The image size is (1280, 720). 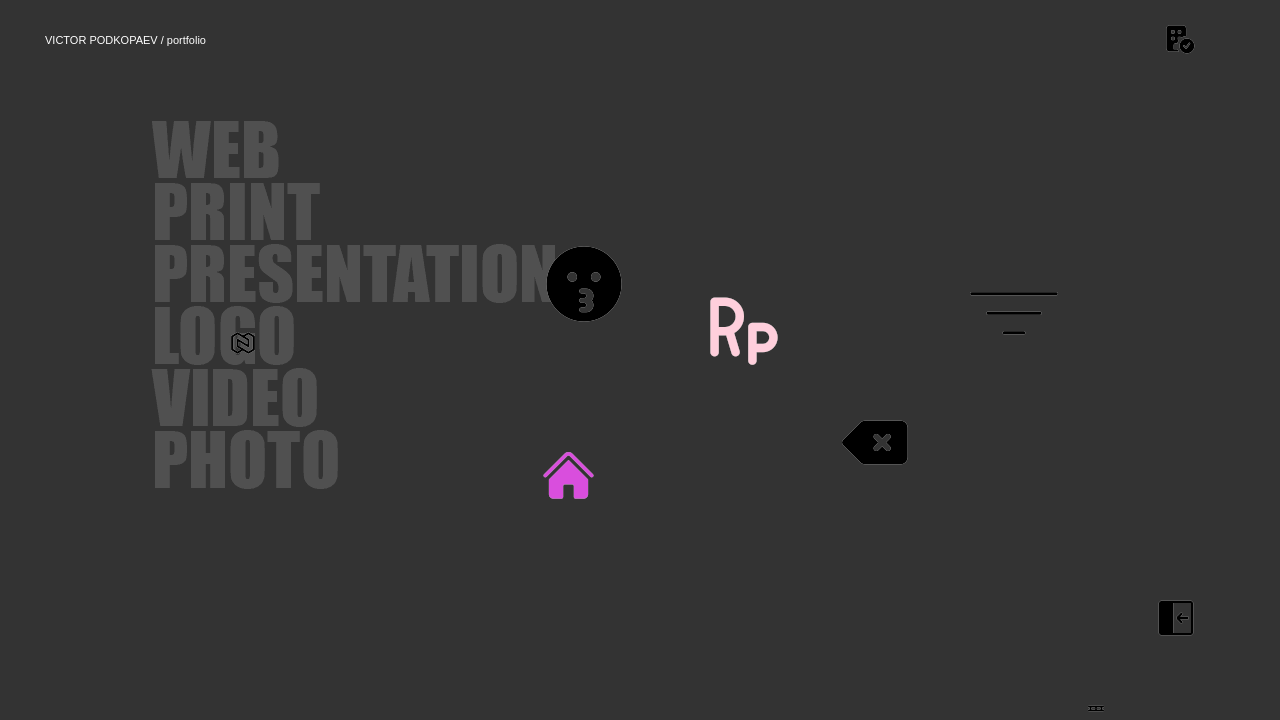 What do you see at coordinates (243, 343) in the screenshot?
I see `nexo cryptocurrency platform logo` at bounding box center [243, 343].